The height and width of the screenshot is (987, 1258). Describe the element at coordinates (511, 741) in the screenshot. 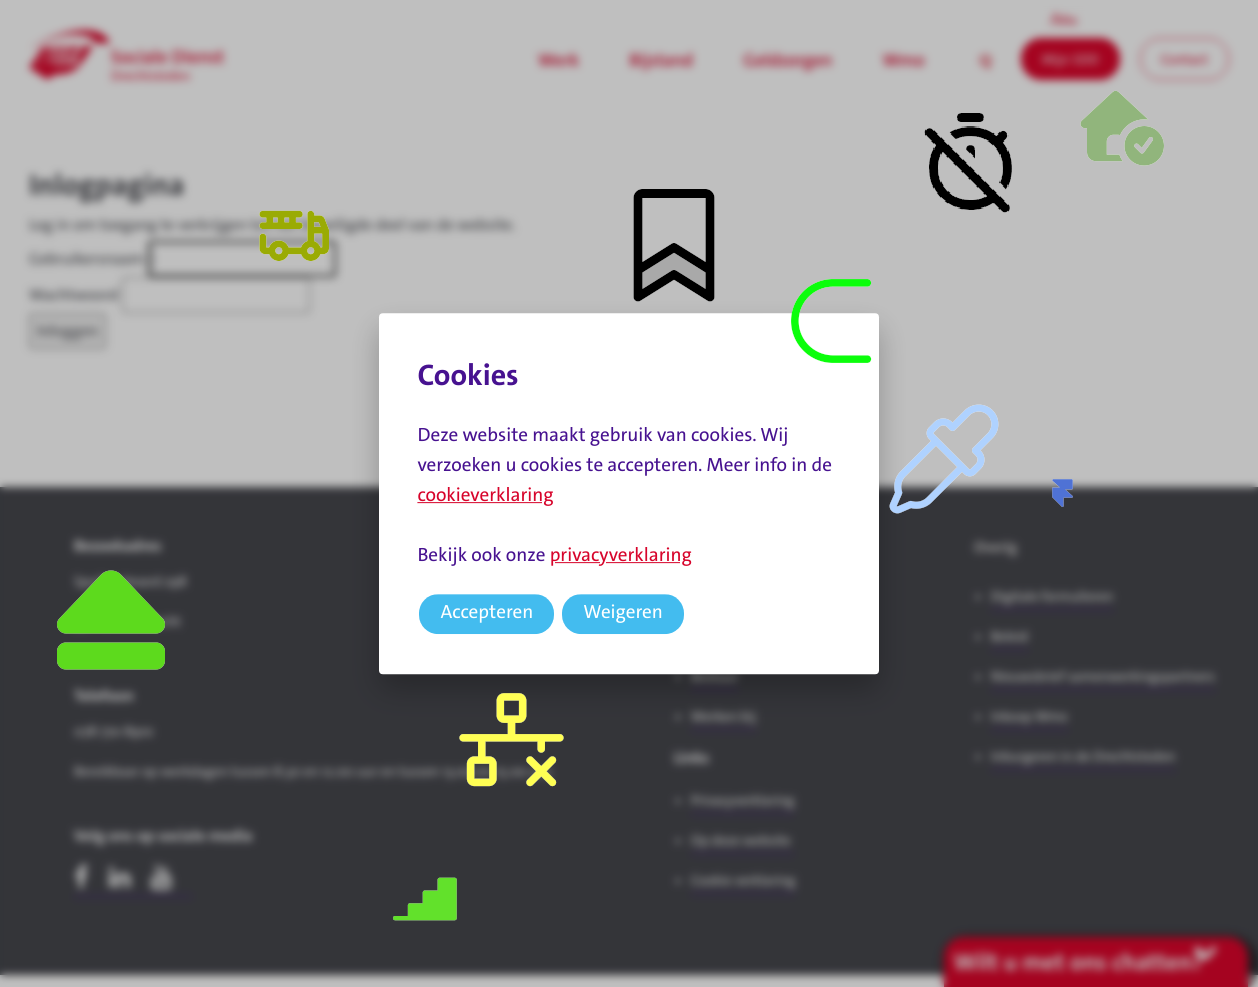

I see `network connection error or failure` at that location.